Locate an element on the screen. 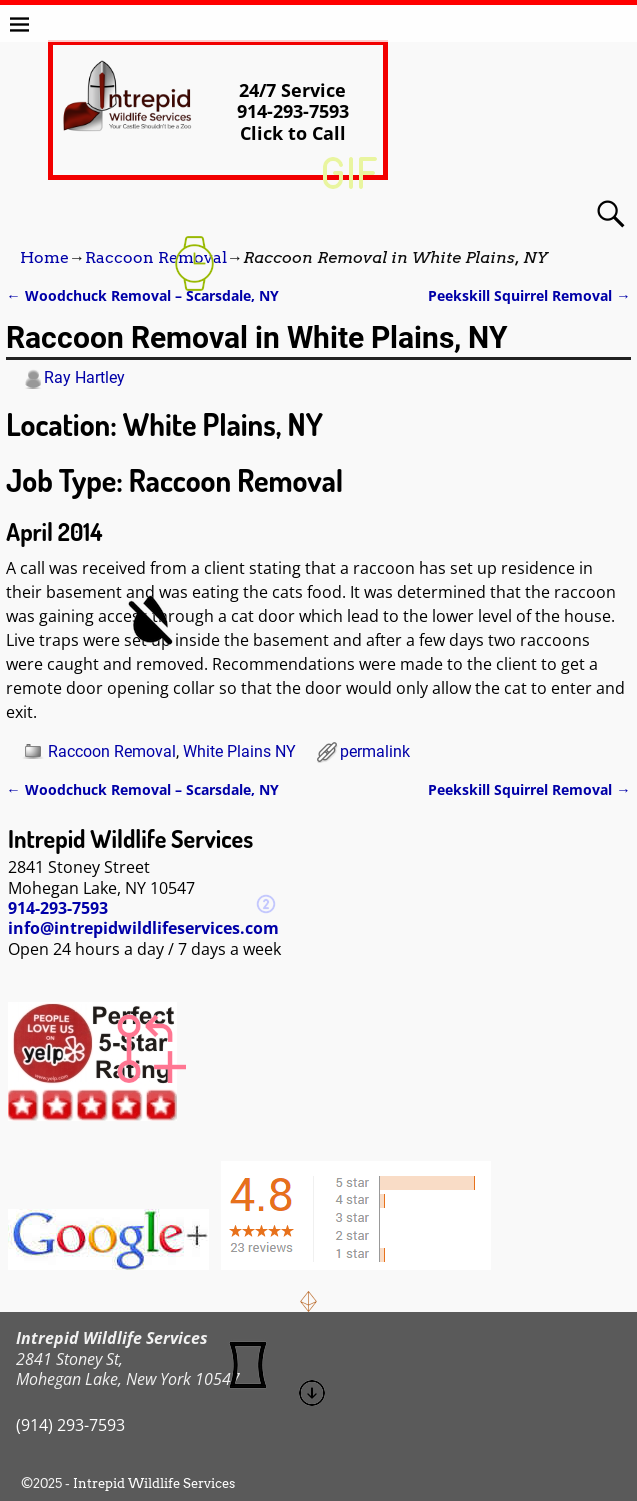 The image size is (637, 1501). insert a GIF into your message is located at coordinates (349, 173).